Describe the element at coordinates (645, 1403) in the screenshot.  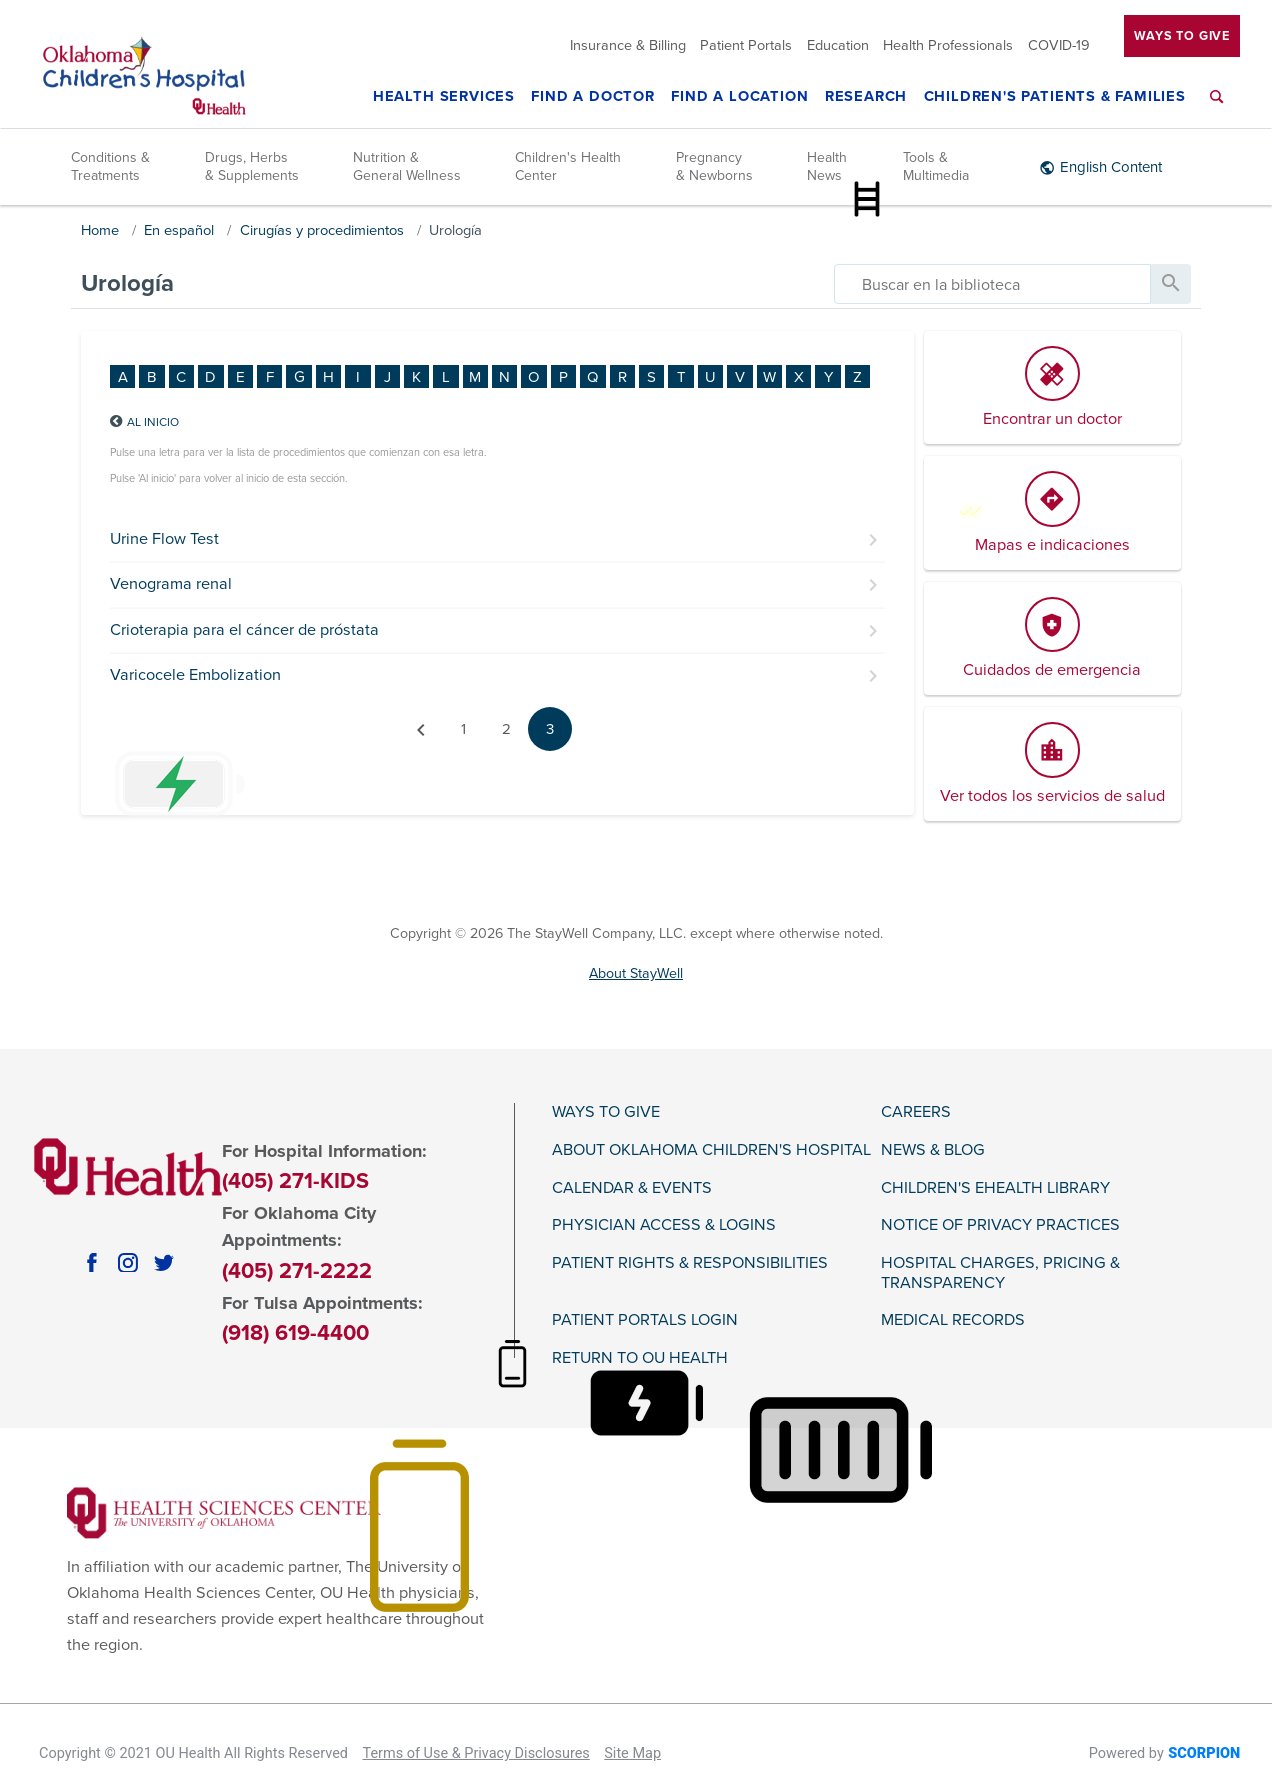
I see `indicates device is currently charging` at that location.